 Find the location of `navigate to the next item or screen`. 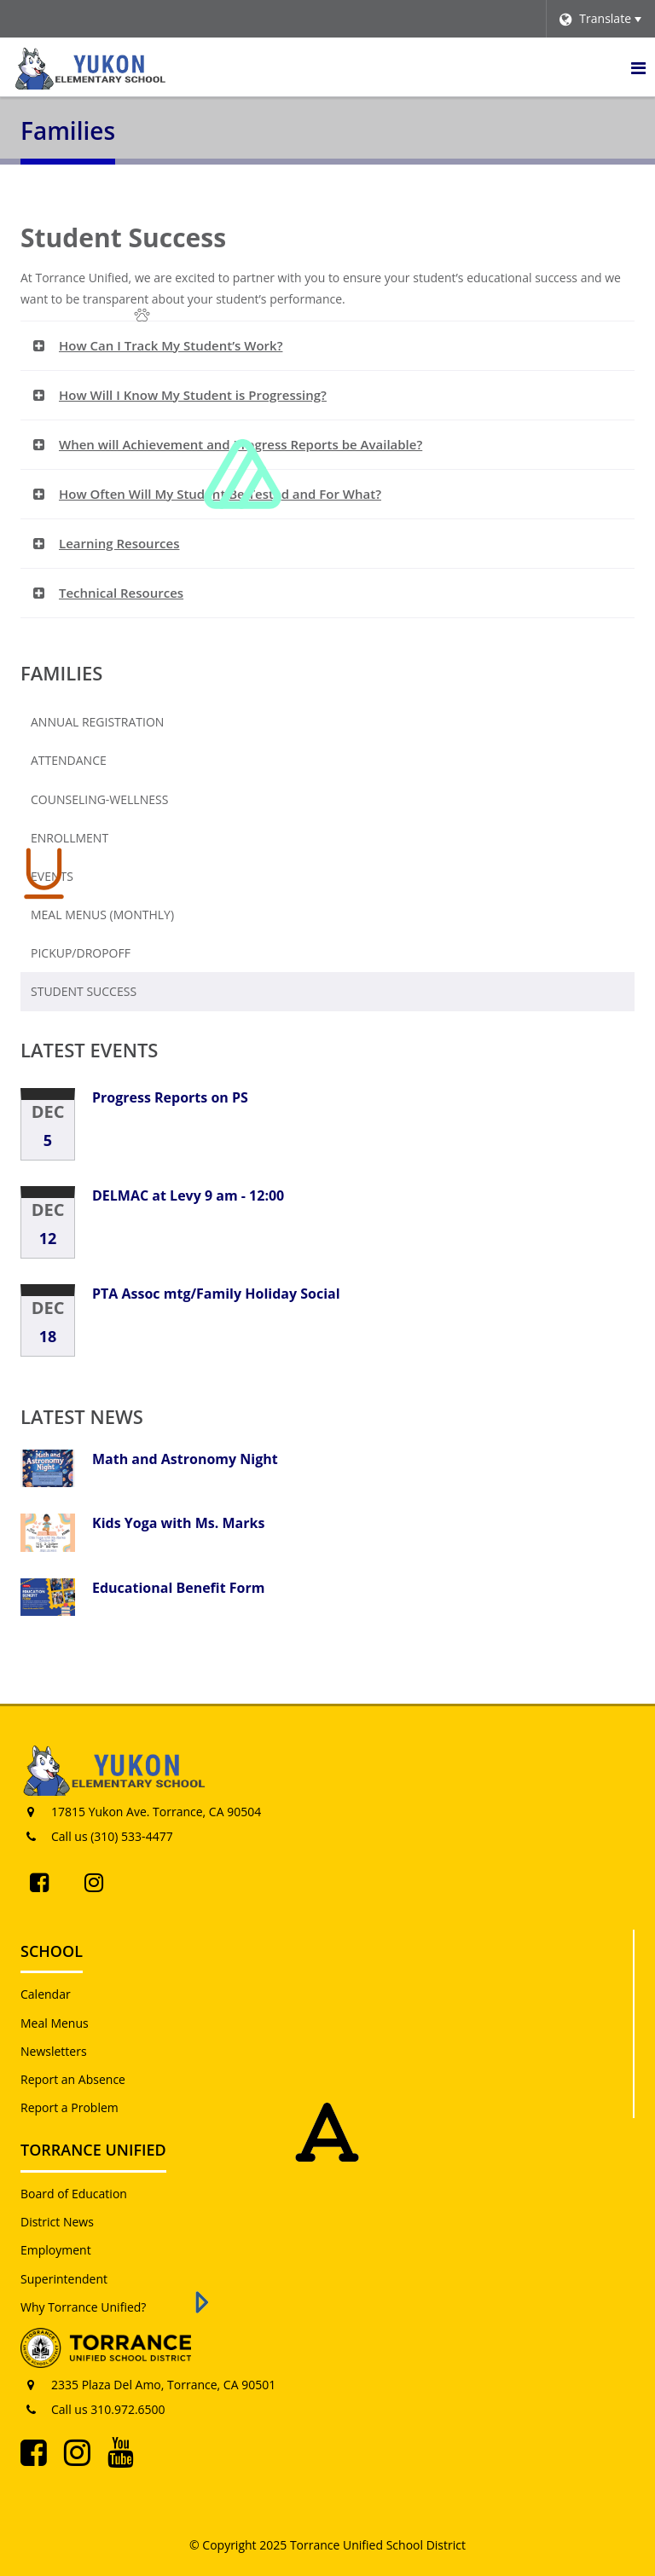

navigate to the next item or screen is located at coordinates (200, 2302).